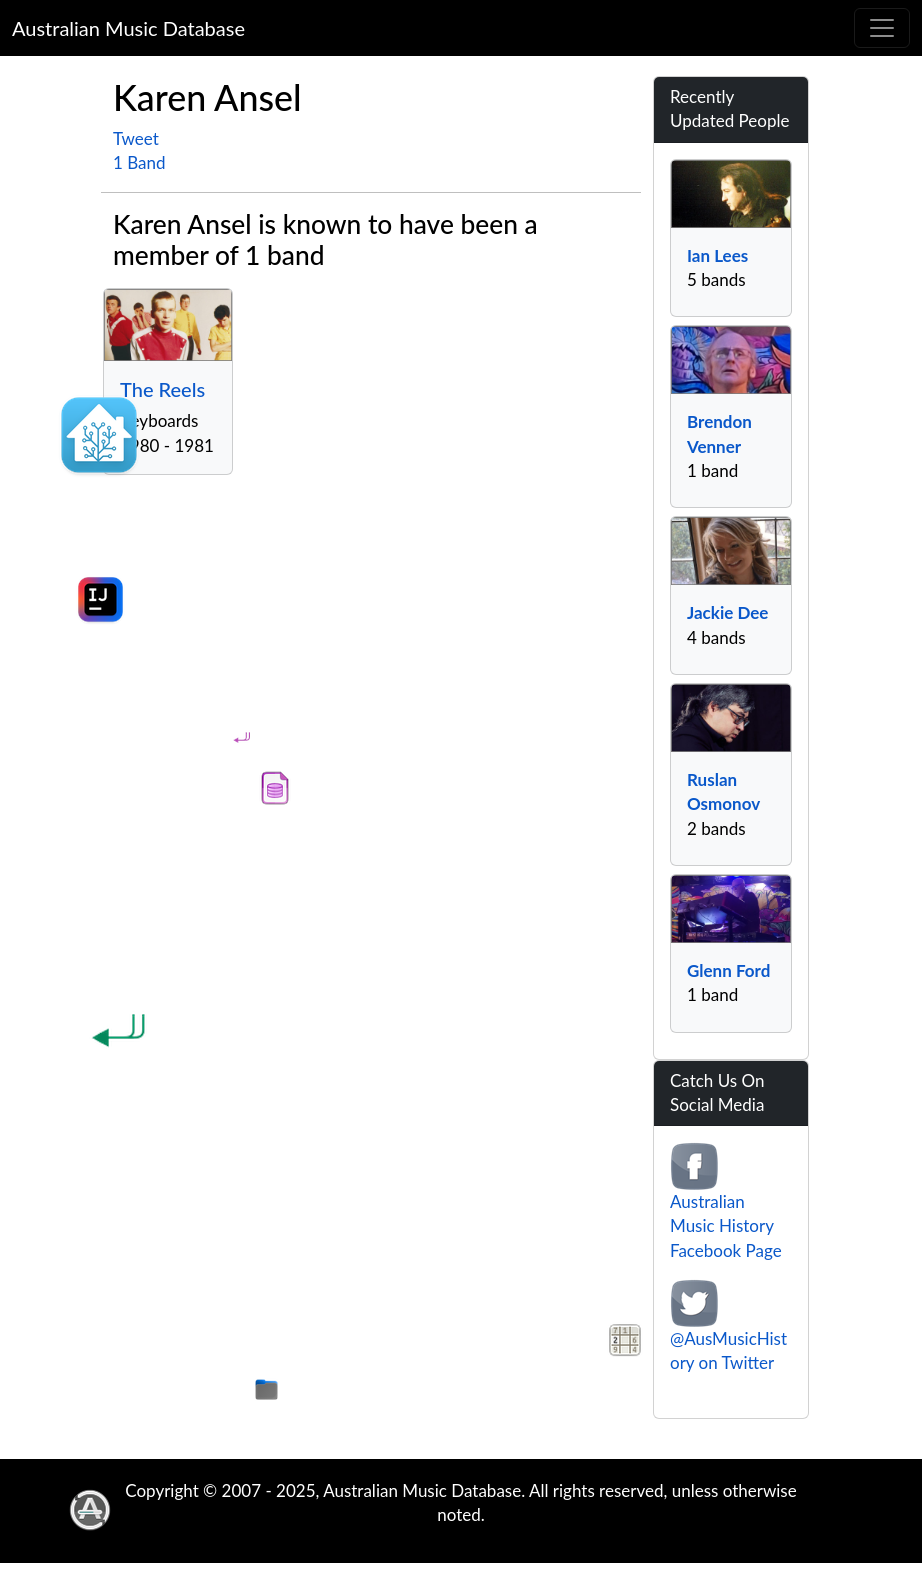 The height and width of the screenshot is (1573, 922). Describe the element at coordinates (100, 599) in the screenshot. I see `open IntelliJ IDEA development environment` at that location.